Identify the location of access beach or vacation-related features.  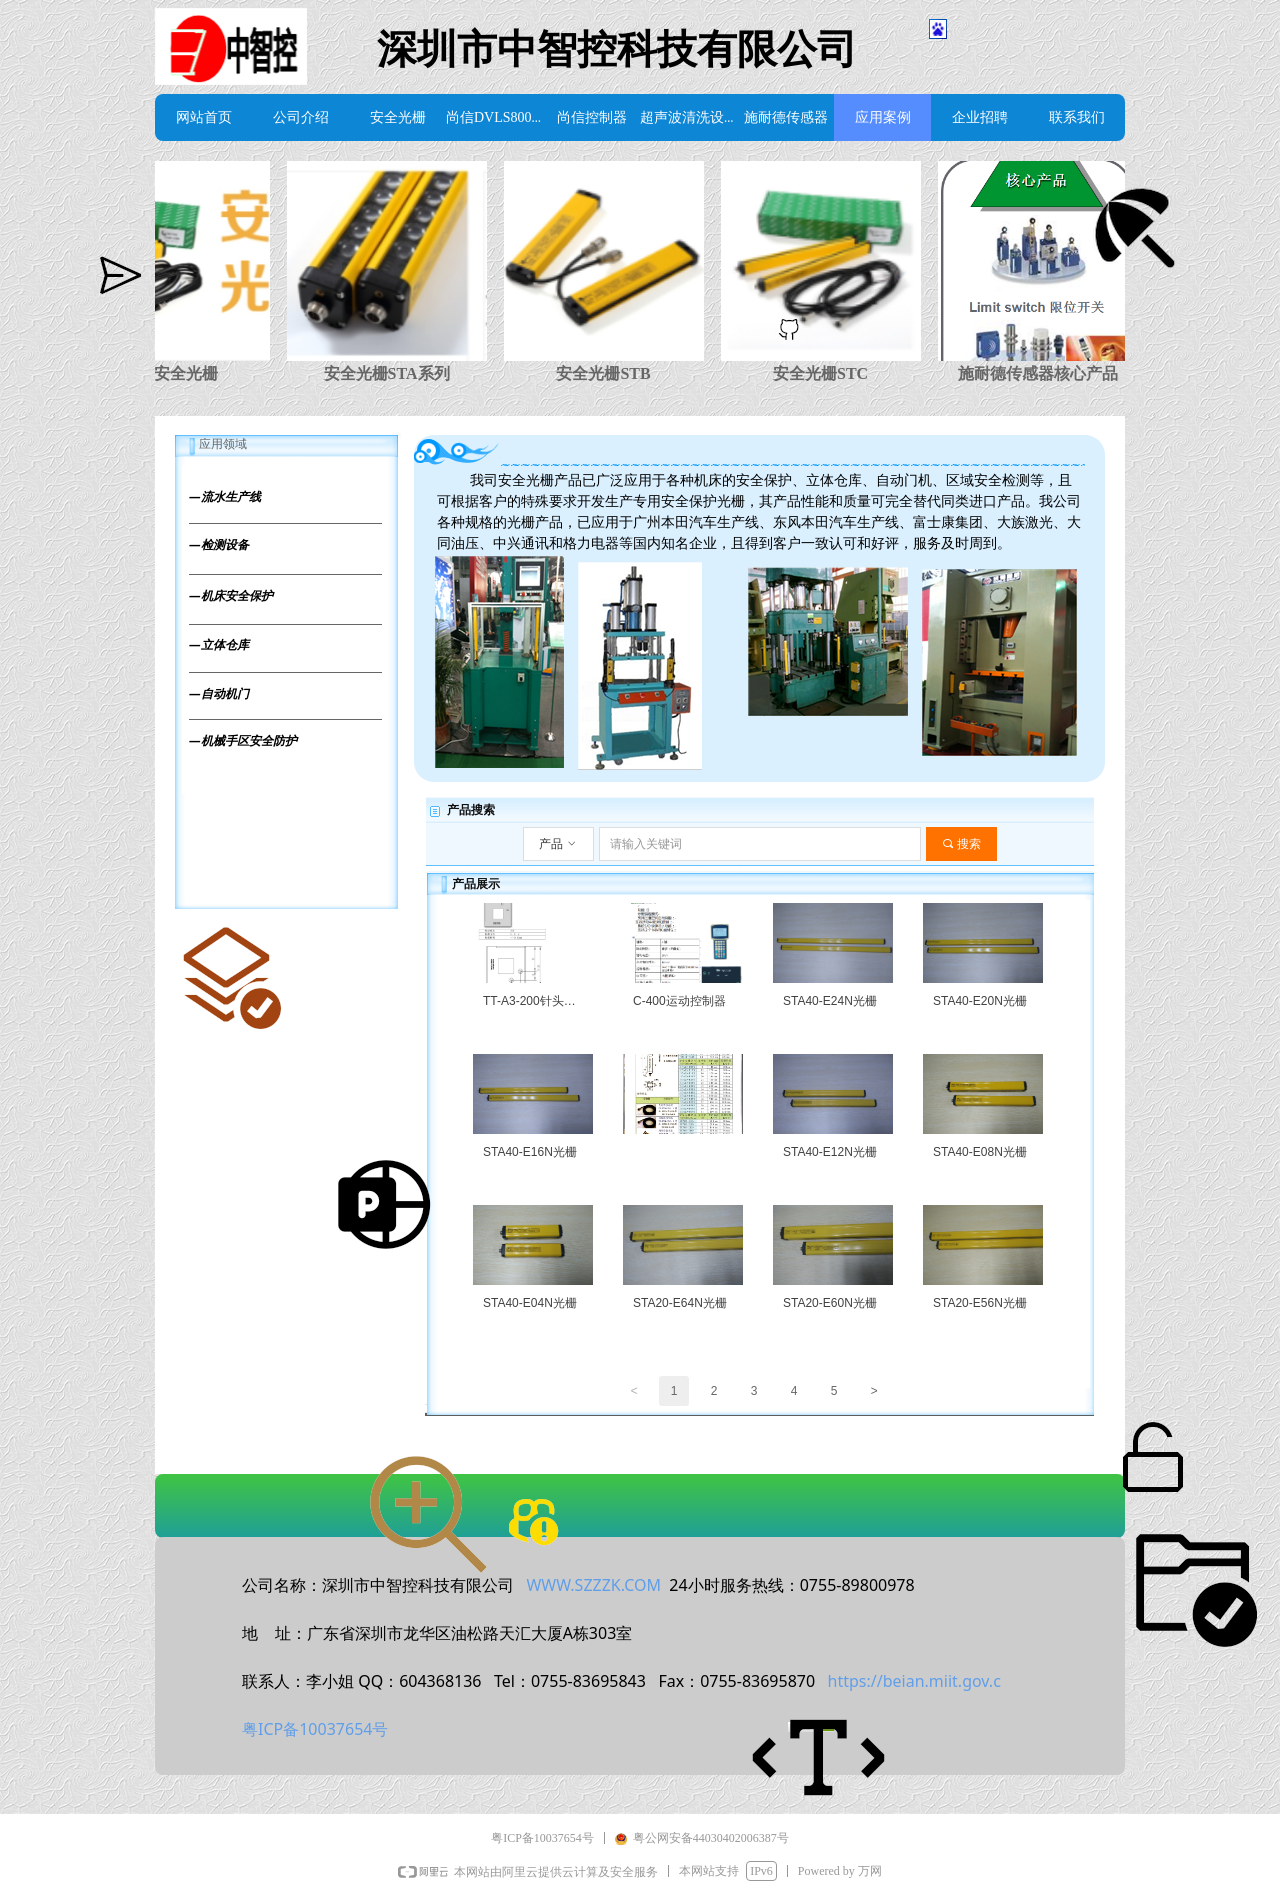
(1136, 229).